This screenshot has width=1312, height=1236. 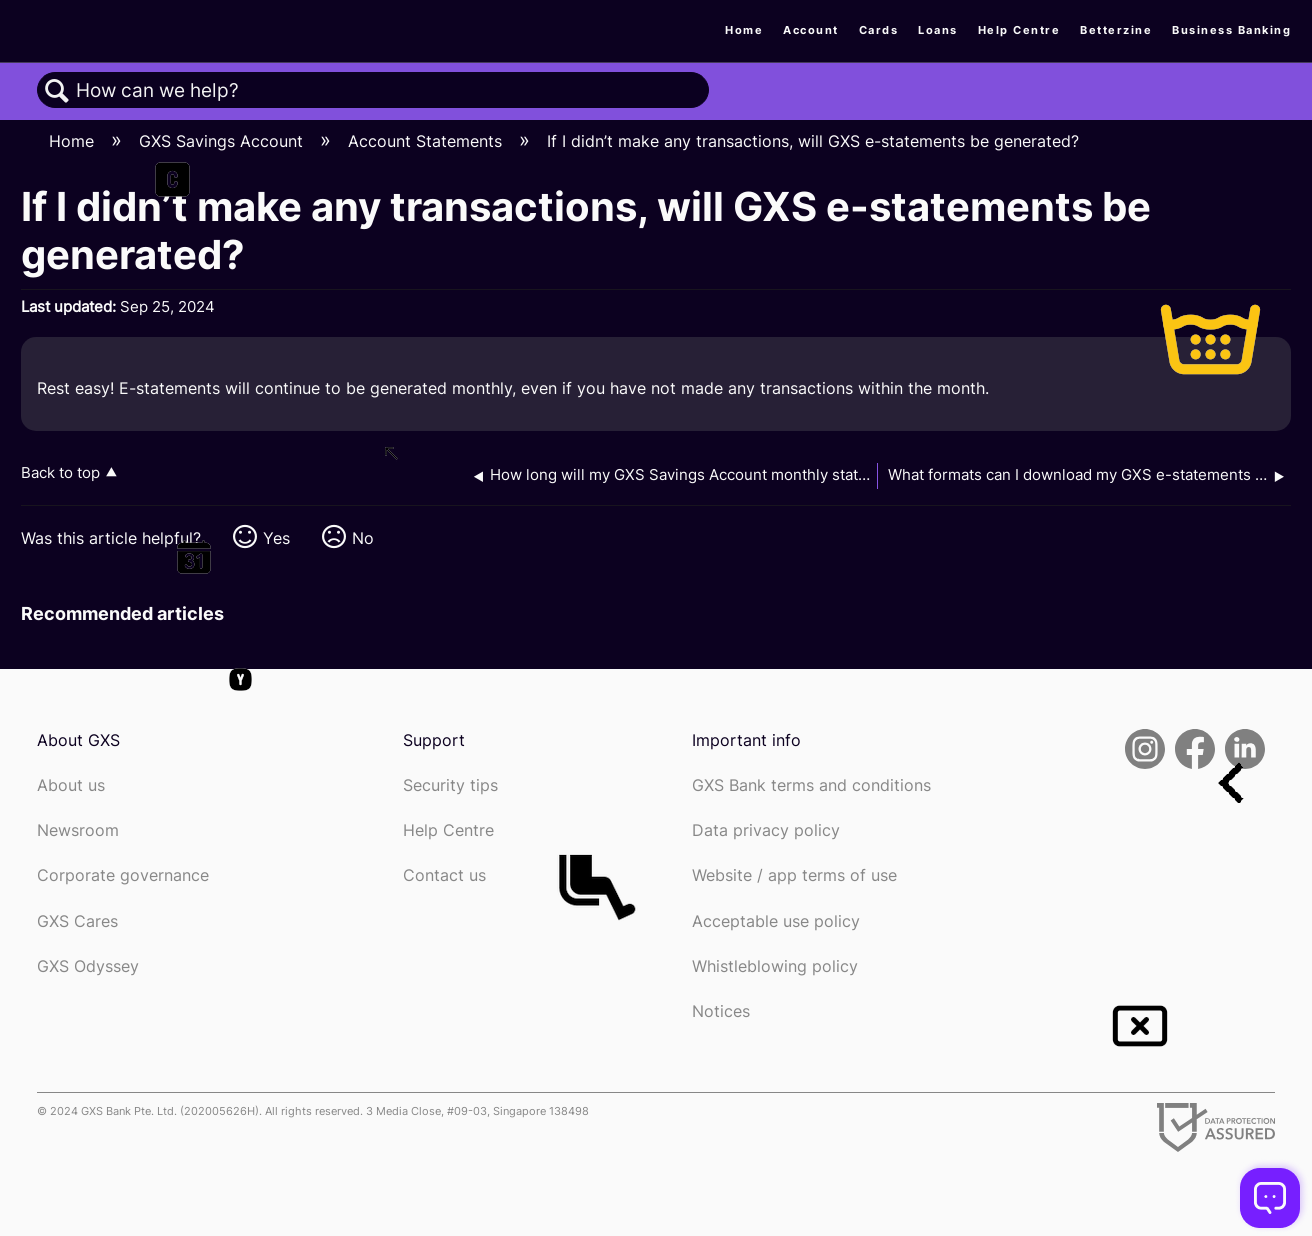 I want to click on view or select a specific date, so click(x=194, y=557).